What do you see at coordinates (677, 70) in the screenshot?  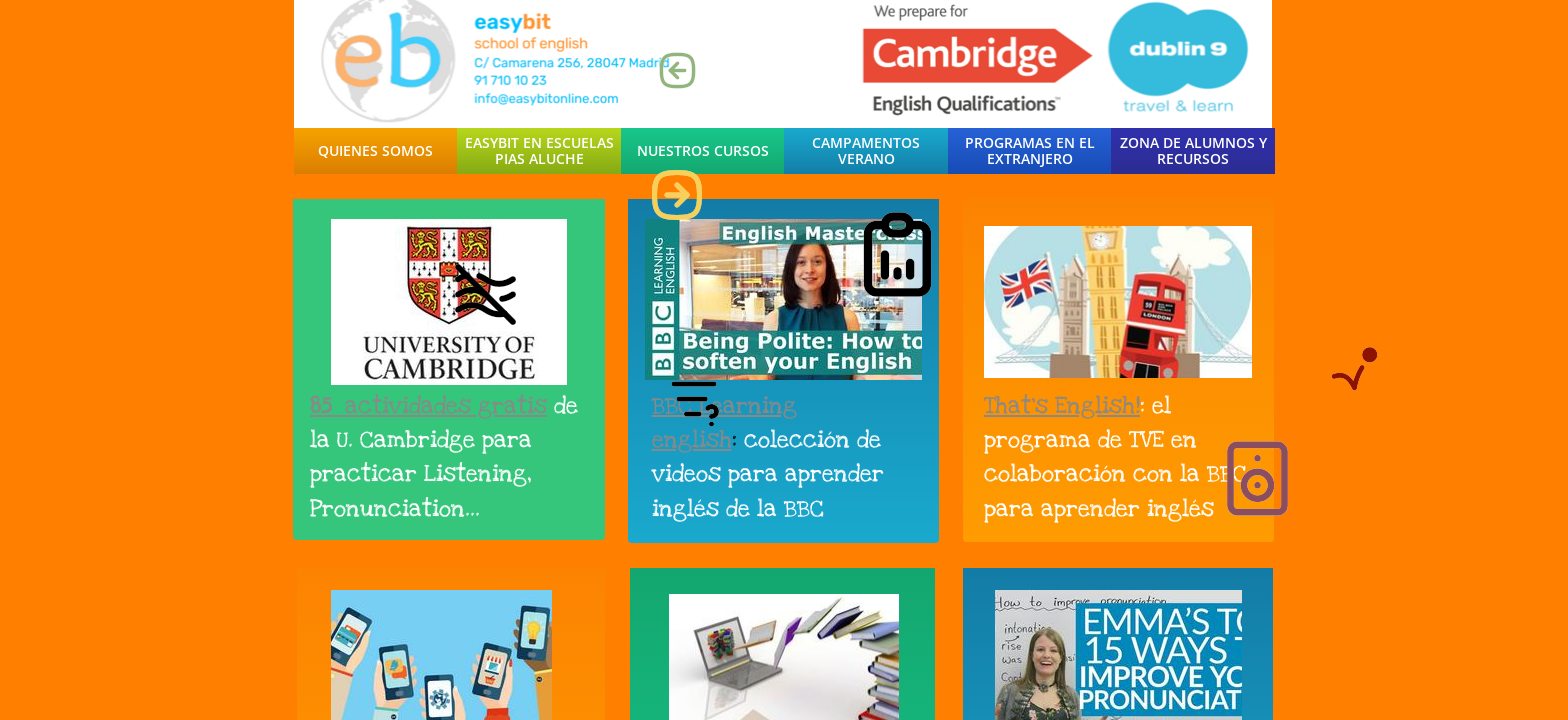 I see `go back to the previous screen` at bounding box center [677, 70].